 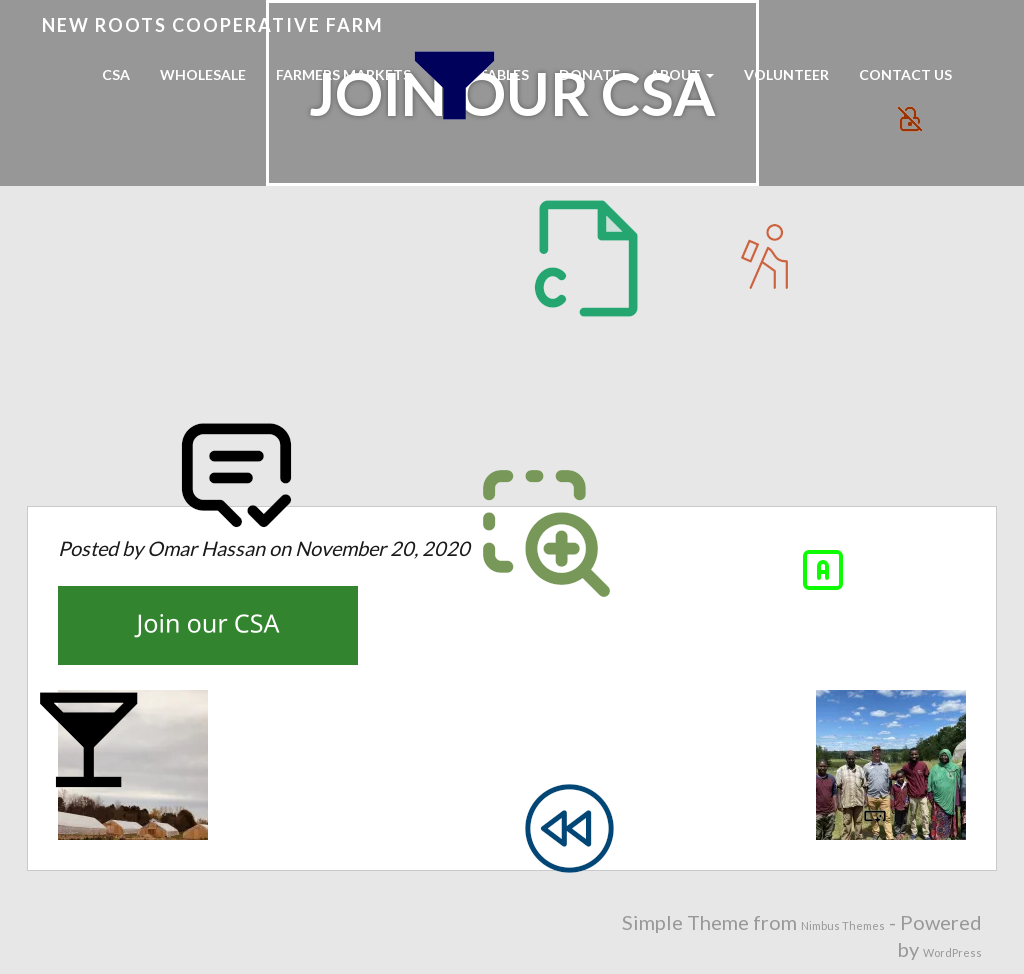 What do you see at coordinates (543, 530) in the screenshot?
I see `zoom in on a selected area` at bounding box center [543, 530].